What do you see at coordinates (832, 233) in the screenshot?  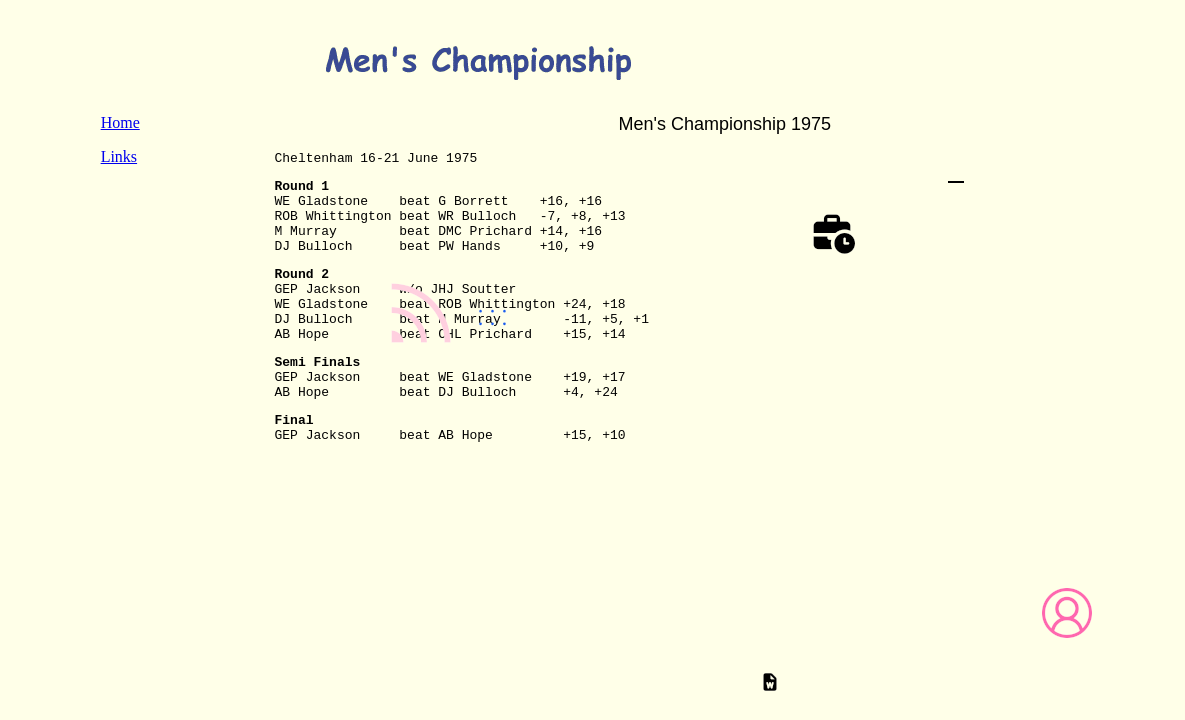 I see `view business hours or schedule` at bounding box center [832, 233].